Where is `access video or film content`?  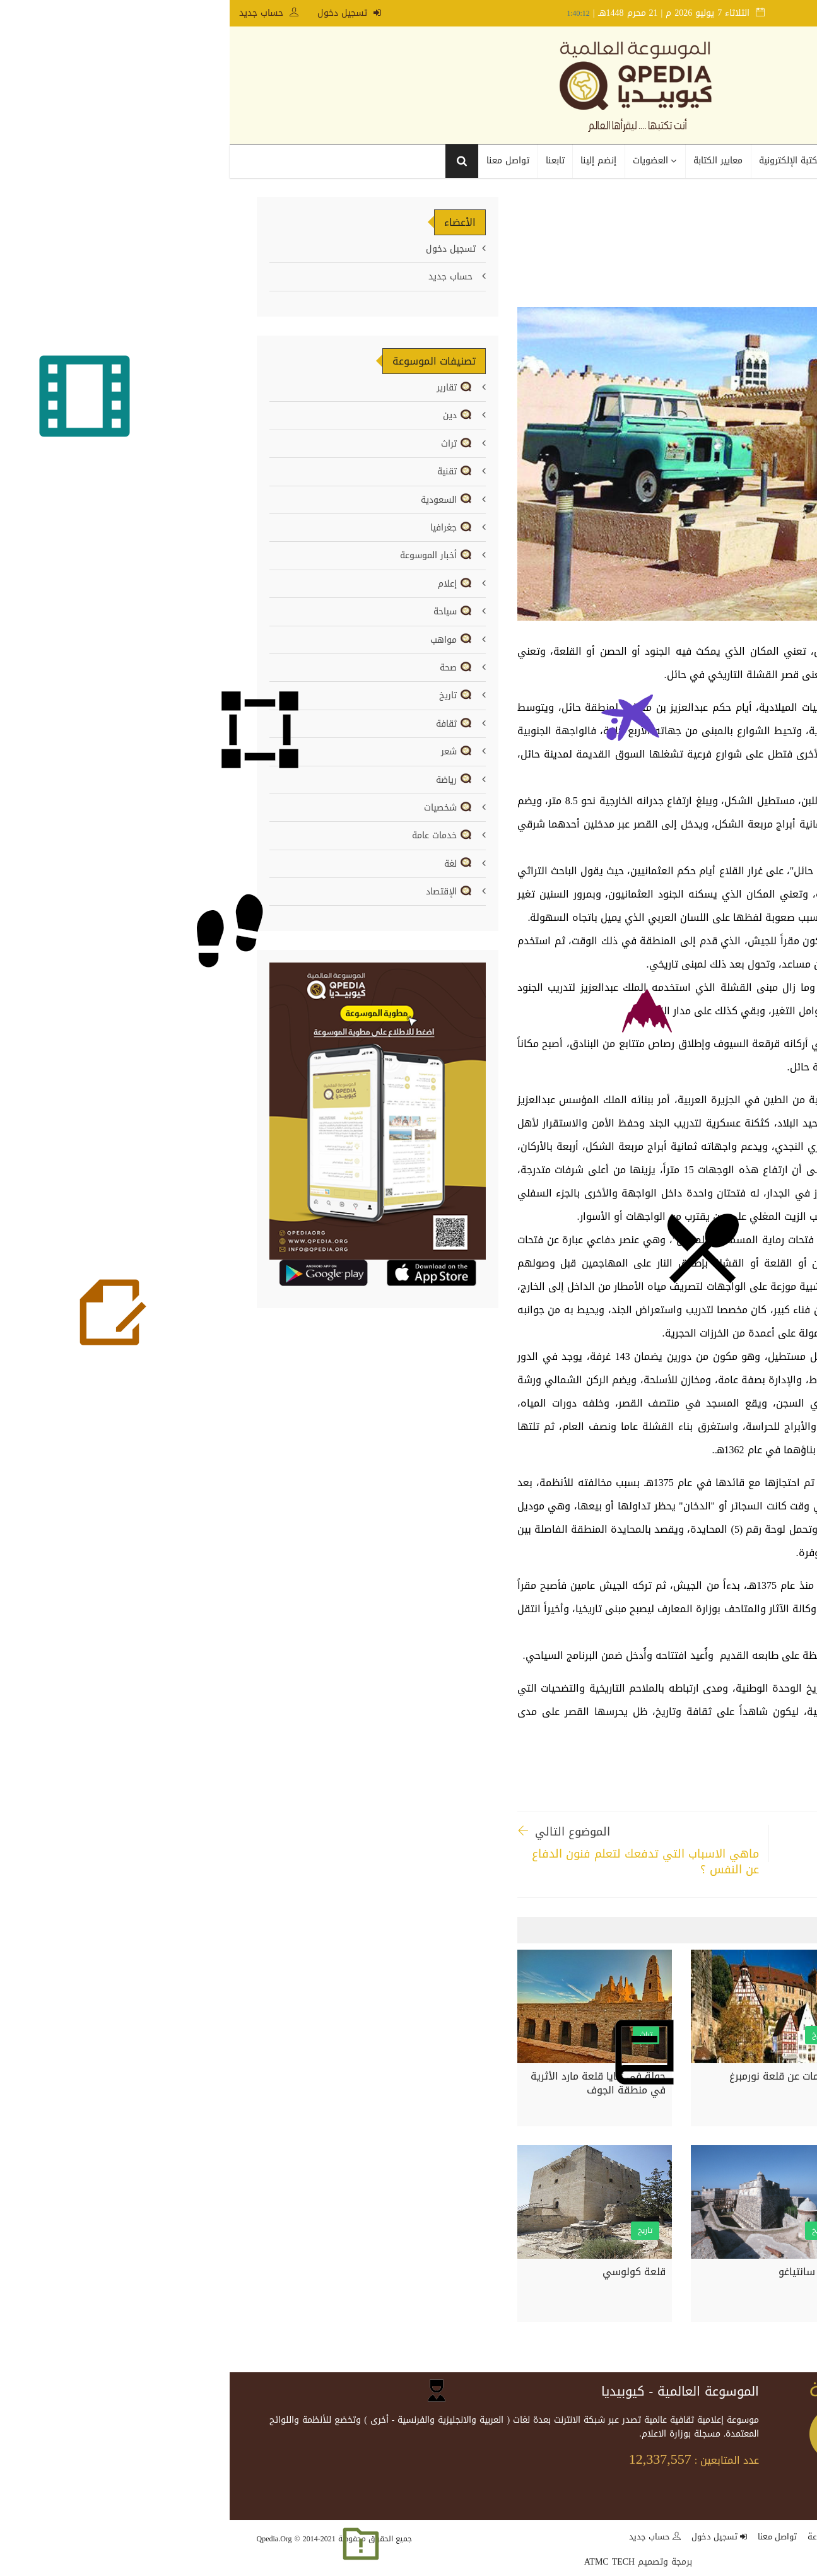 access video or film content is located at coordinates (85, 396).